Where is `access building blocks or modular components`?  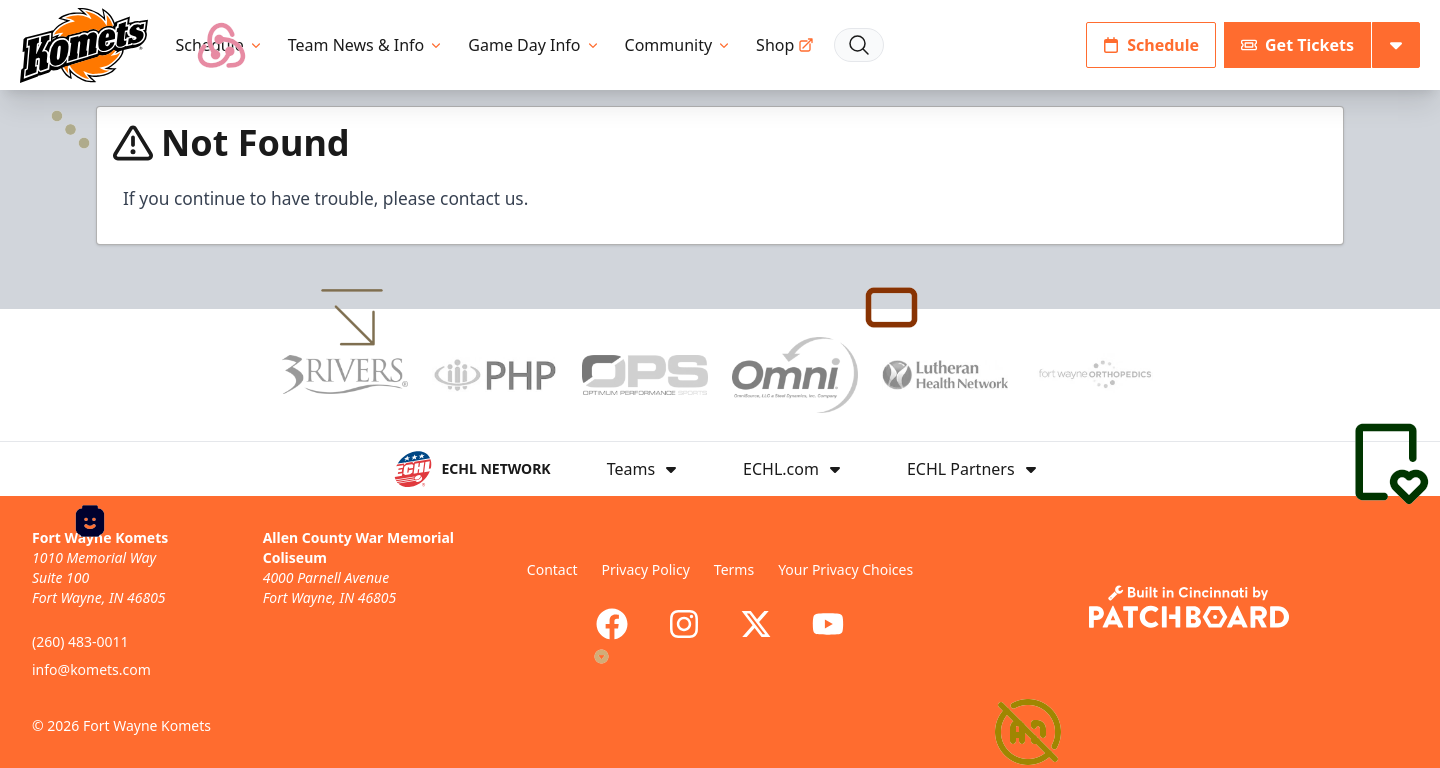 access building blocks or modular components is located at coordinates (90, 521).